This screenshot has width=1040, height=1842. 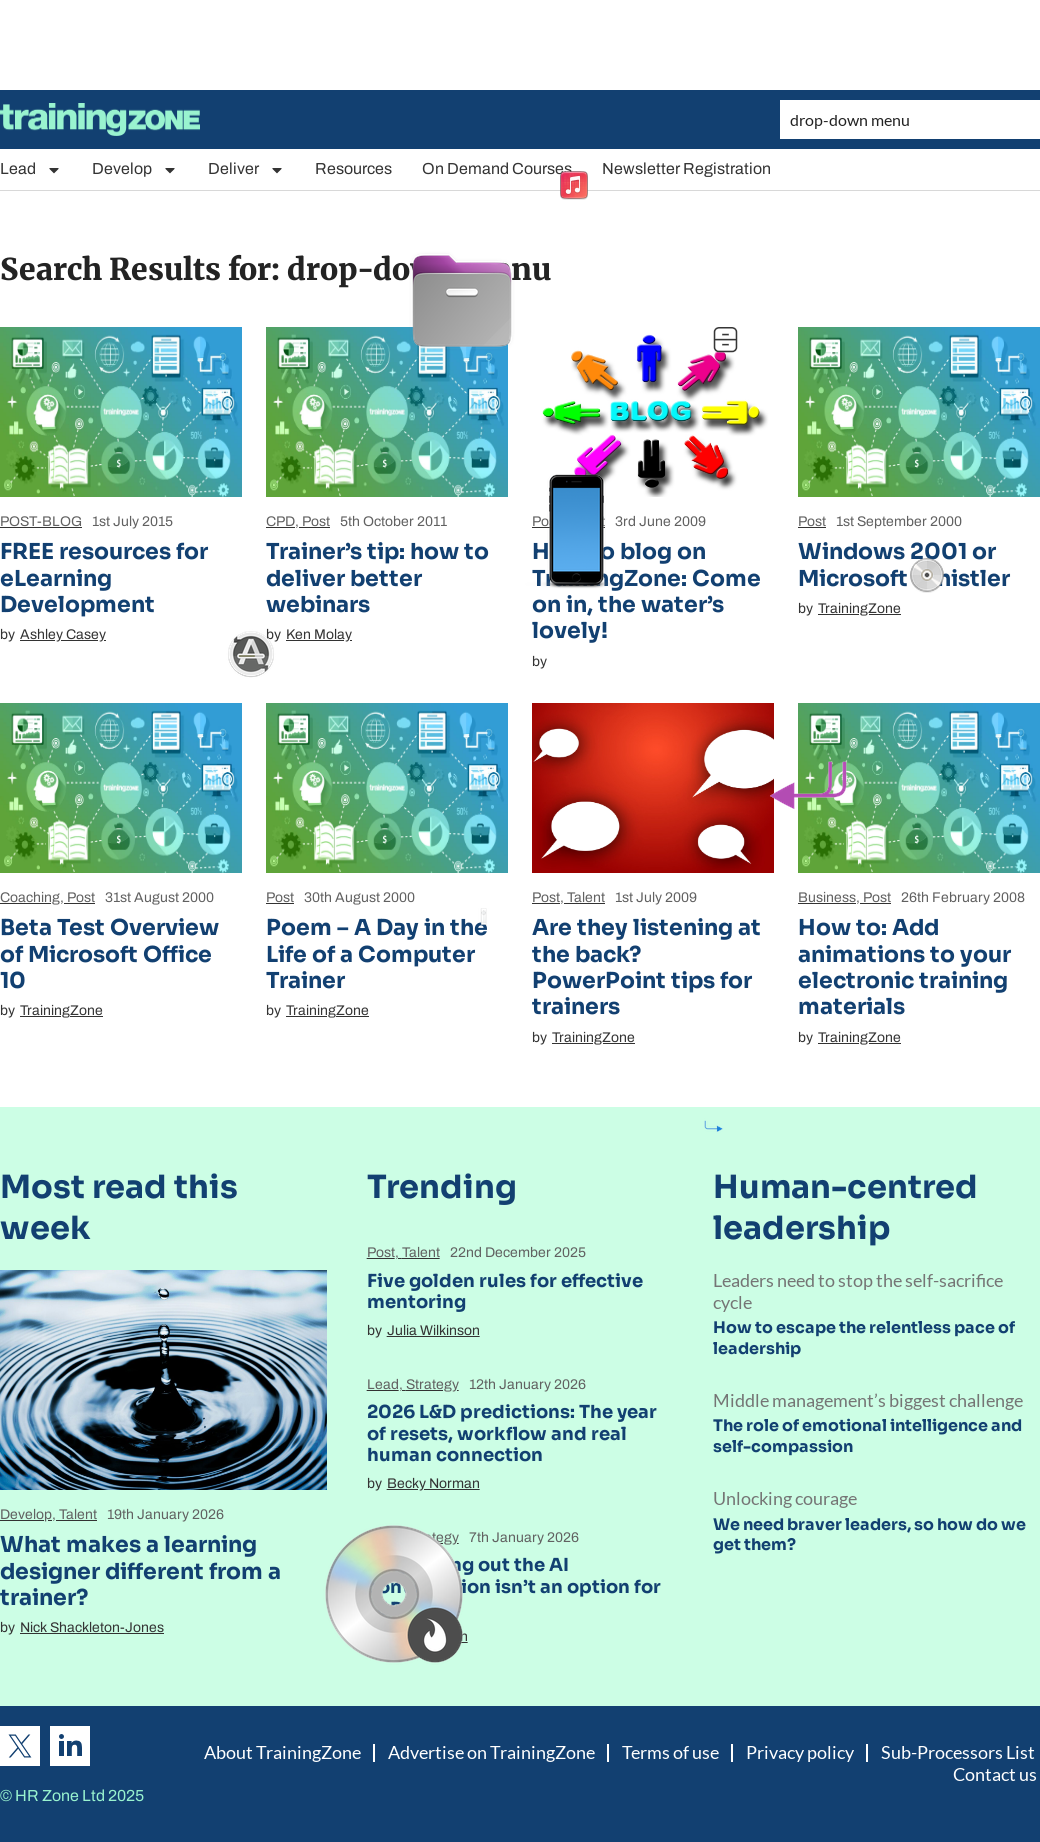 I want to click on access cd/dvd drive, so click(x=927, y=575).